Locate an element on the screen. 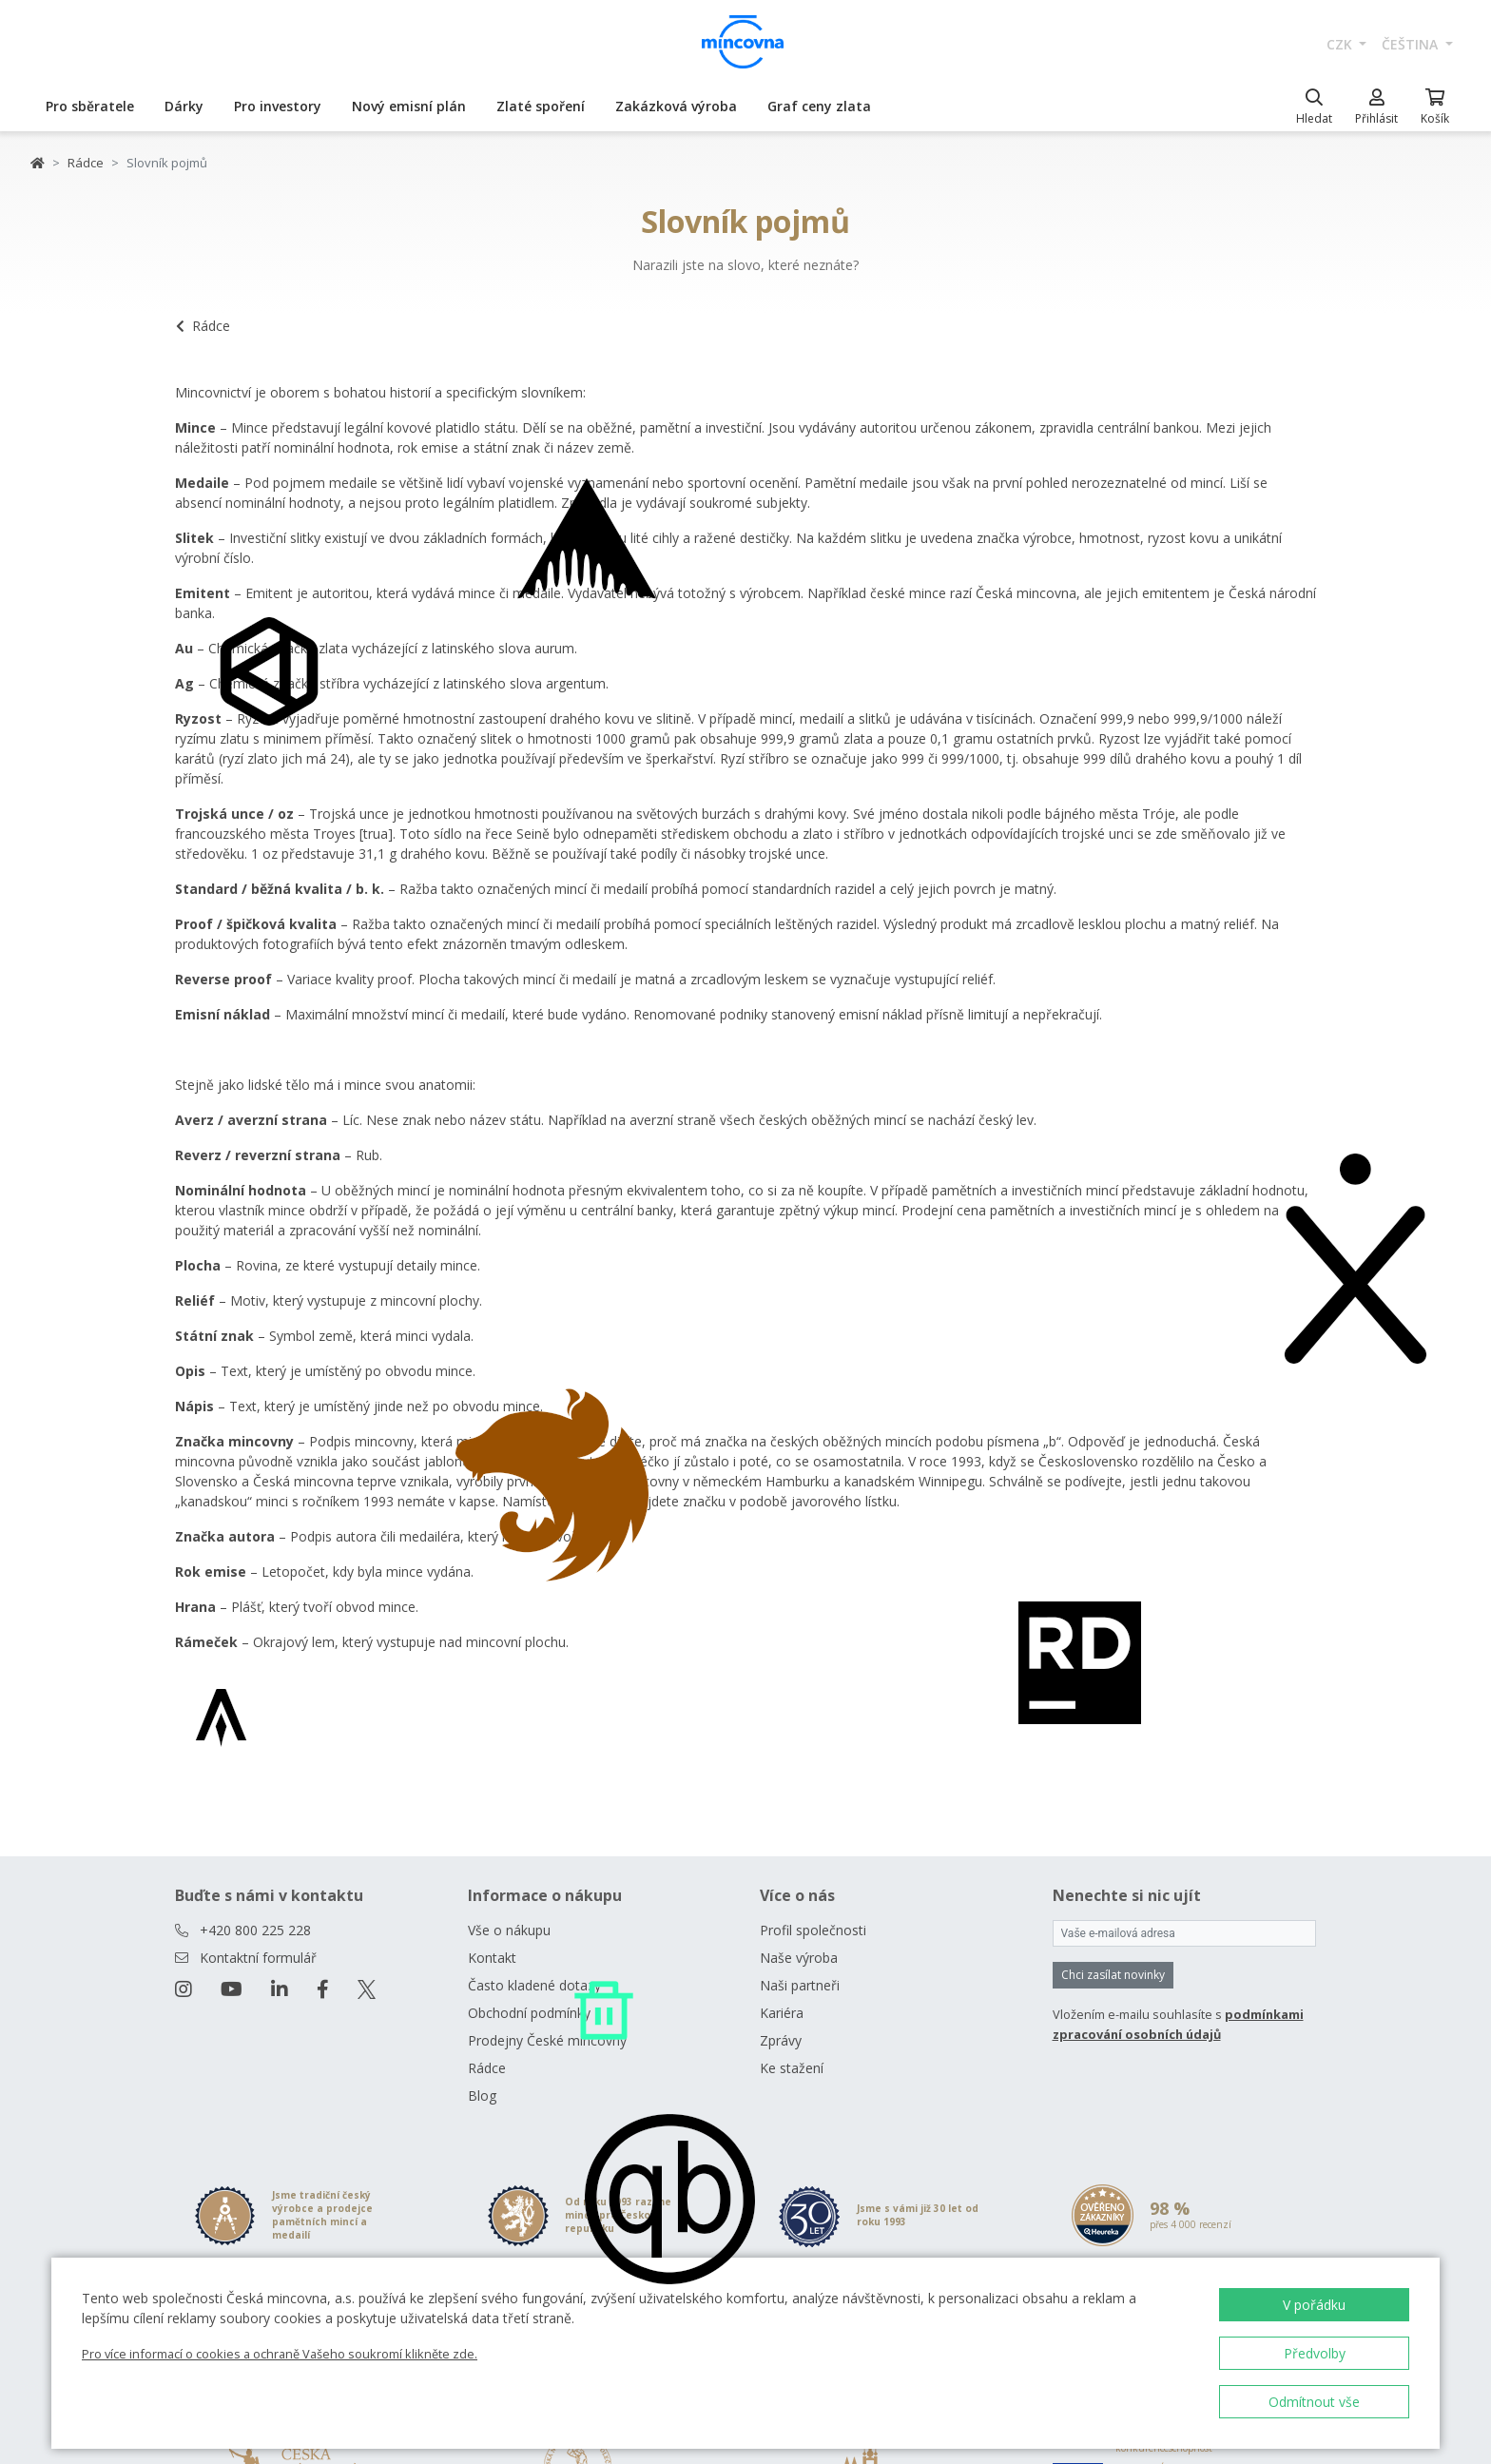  delete selected item is located at coordinates (604, 2010).